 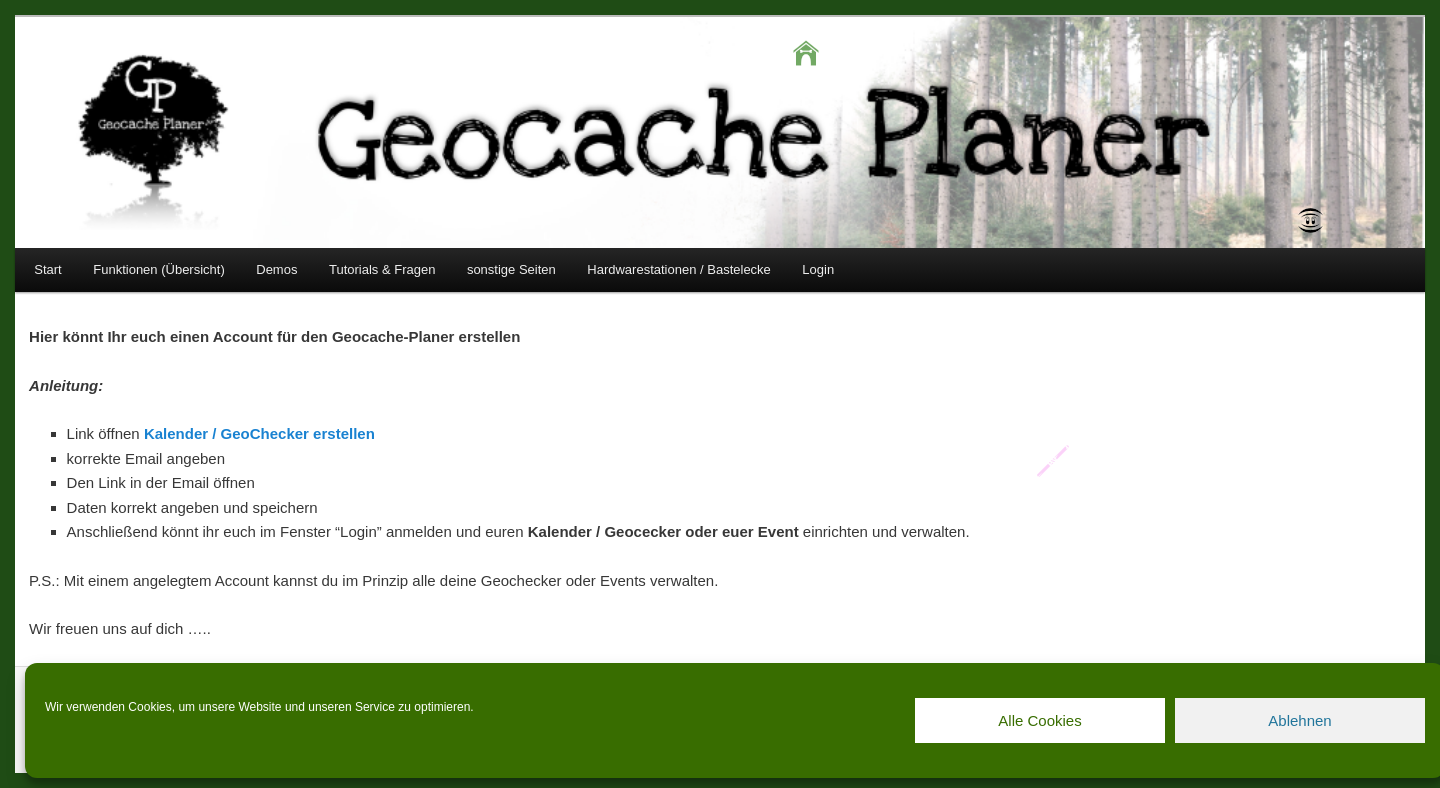 I want to click on a stylized character or avatar icon, so click(x=1310, y=220).